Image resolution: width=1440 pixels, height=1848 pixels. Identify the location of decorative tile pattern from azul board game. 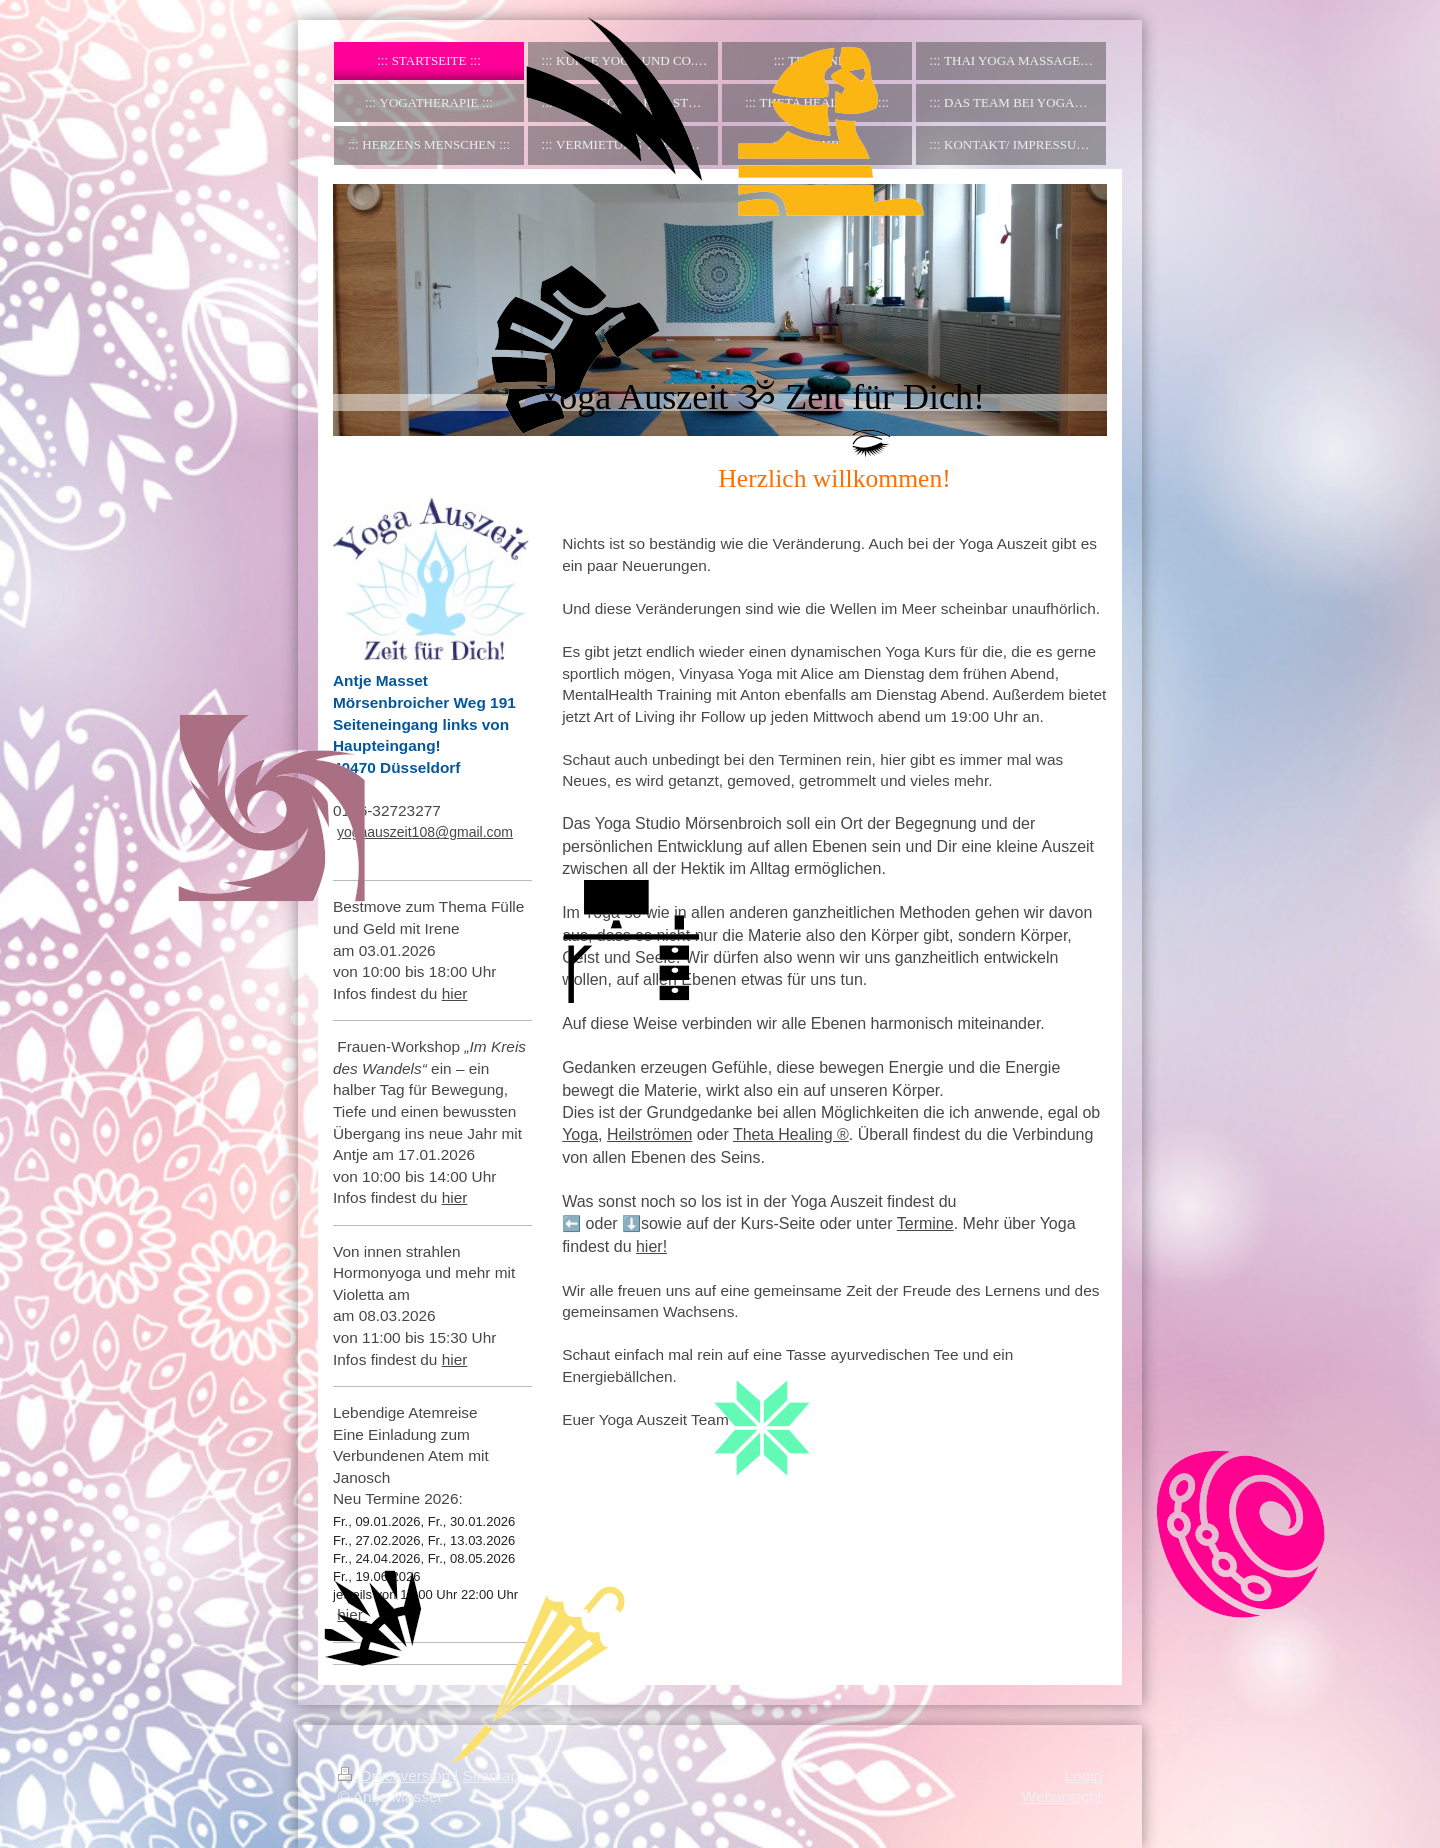
(762, 1428).